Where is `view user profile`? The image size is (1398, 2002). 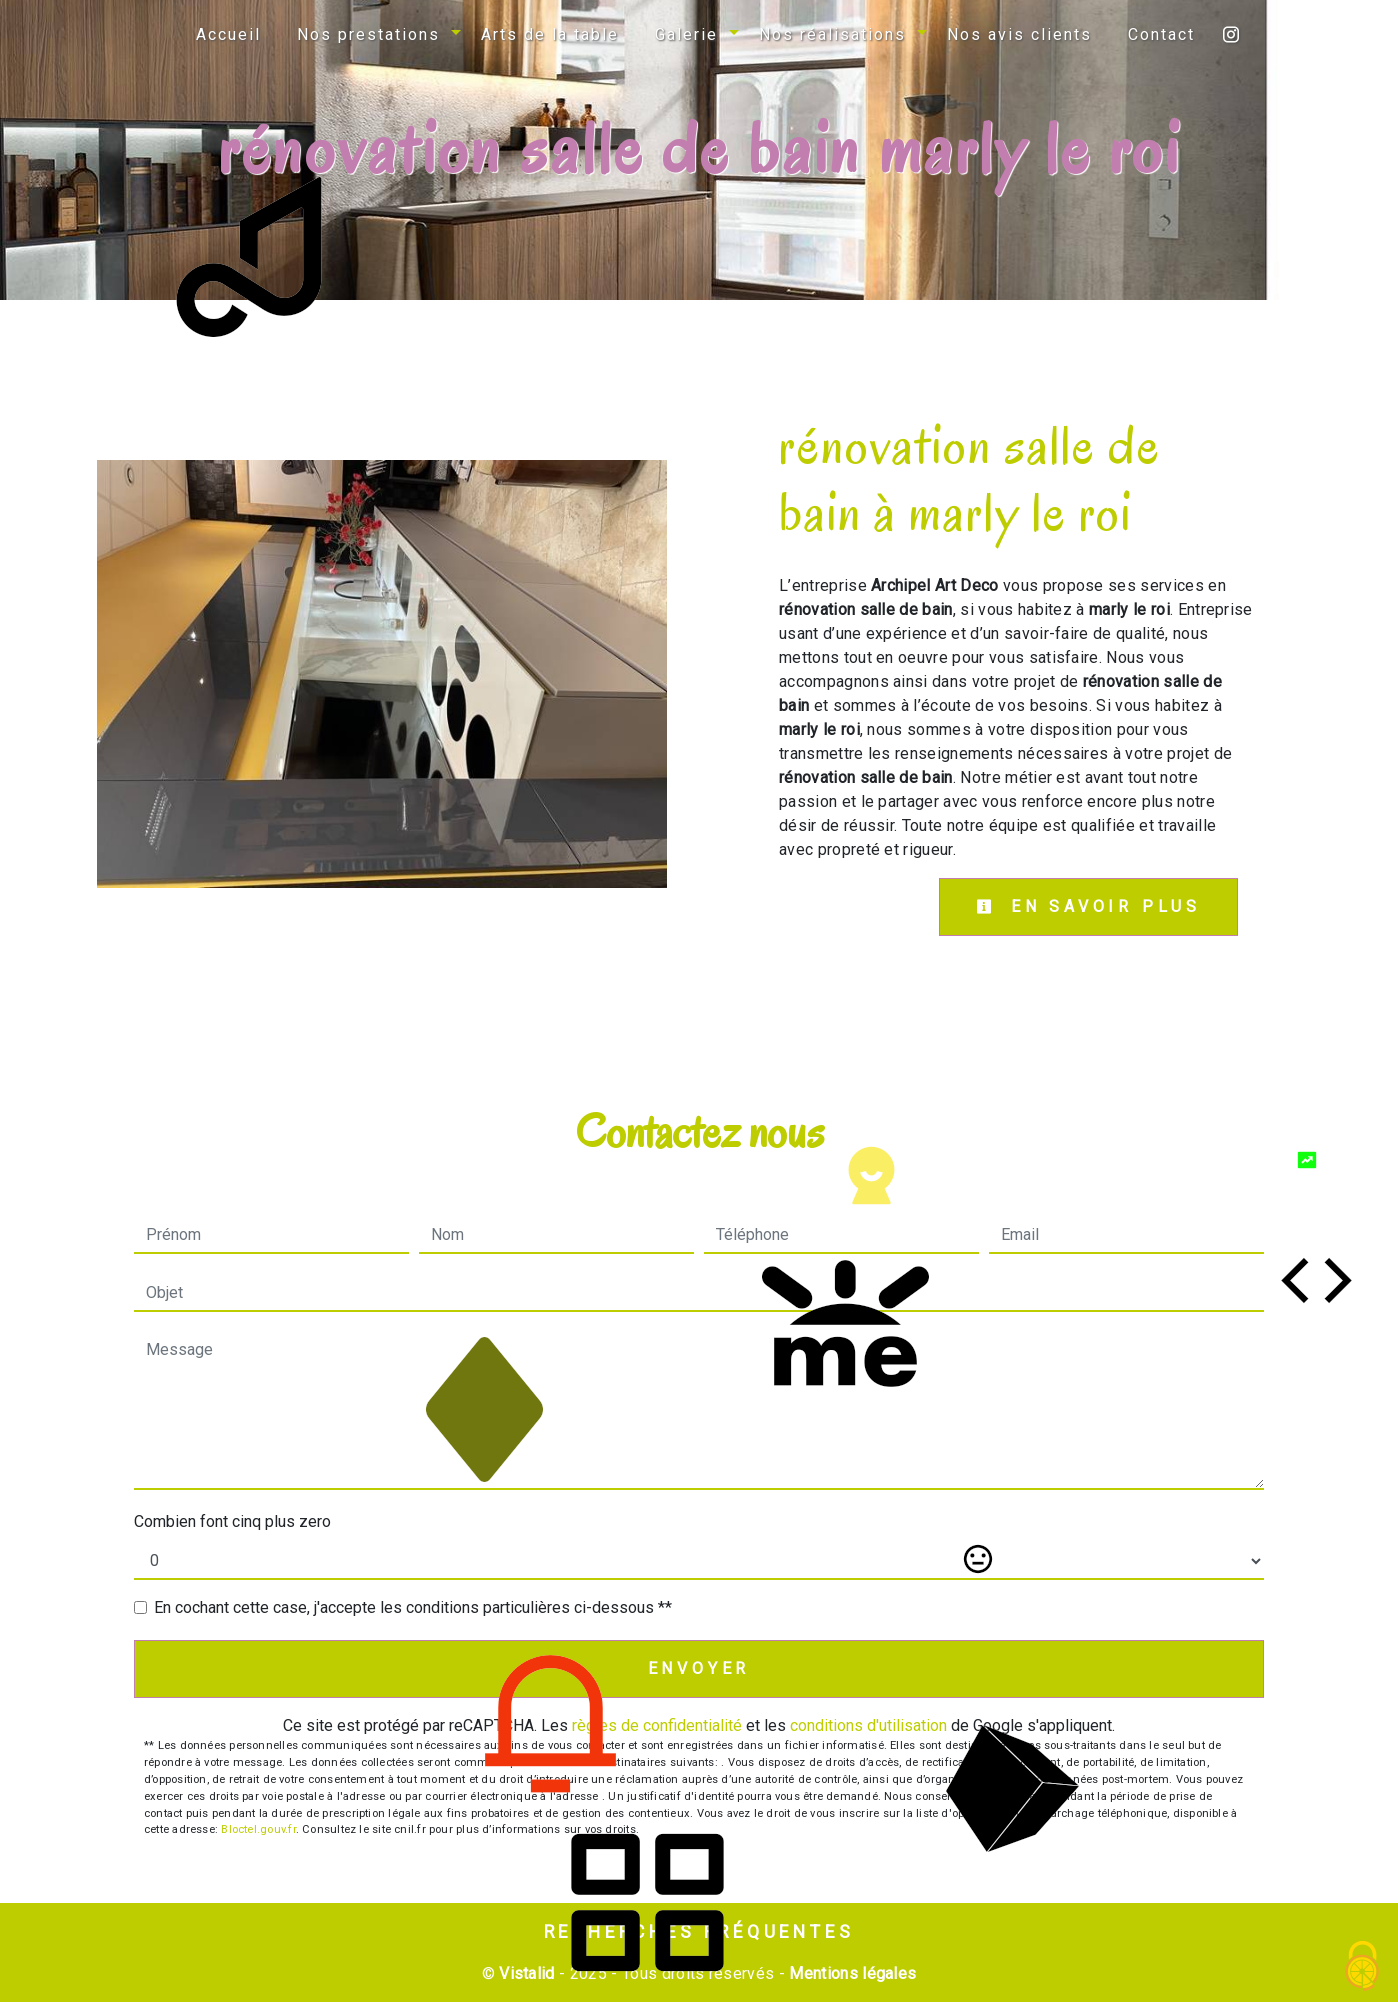 view user profile is located at coordinates (871, 1175).